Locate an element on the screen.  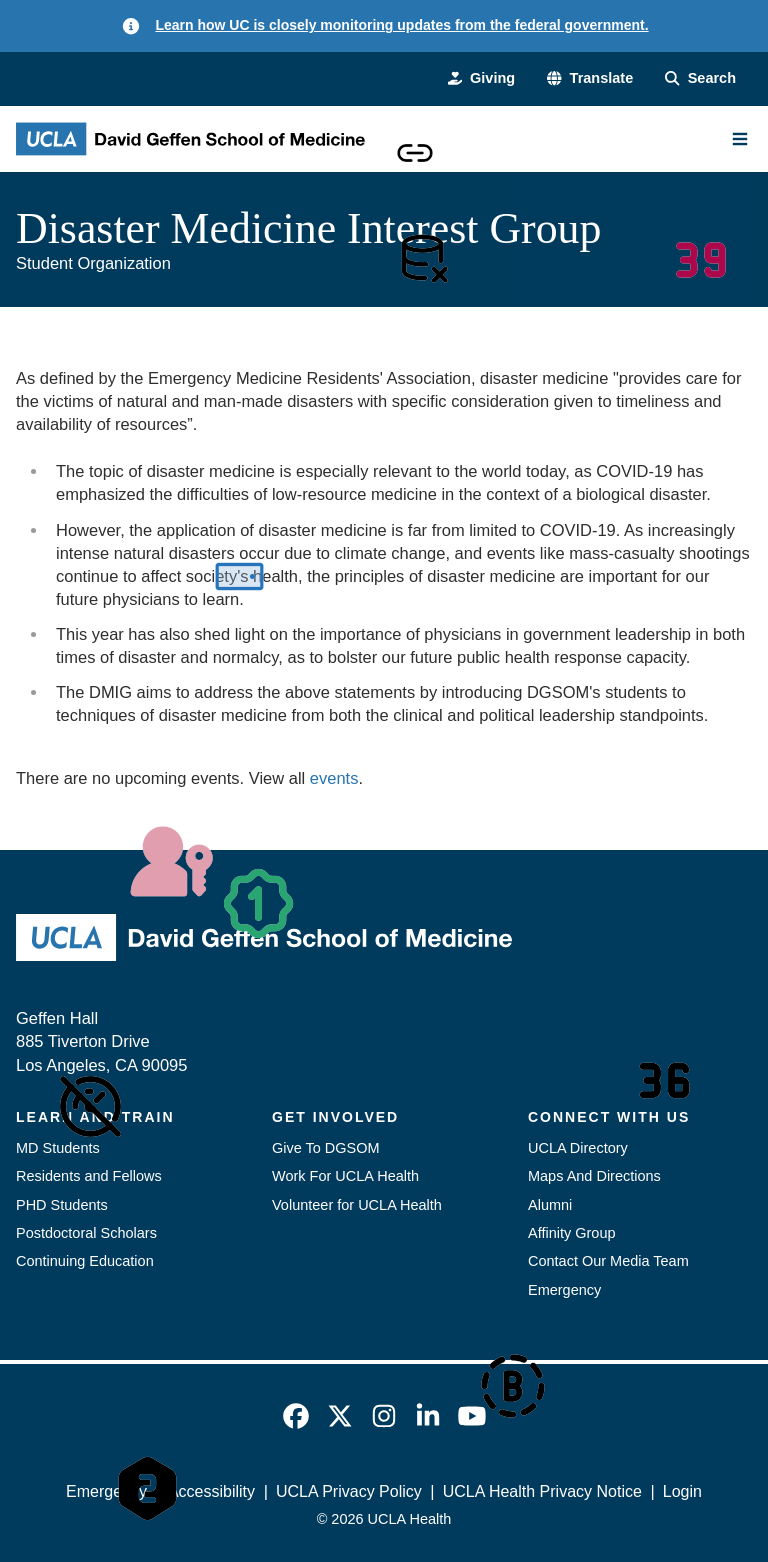
sign in with passkey authentication is located at coordinates (171, 864).